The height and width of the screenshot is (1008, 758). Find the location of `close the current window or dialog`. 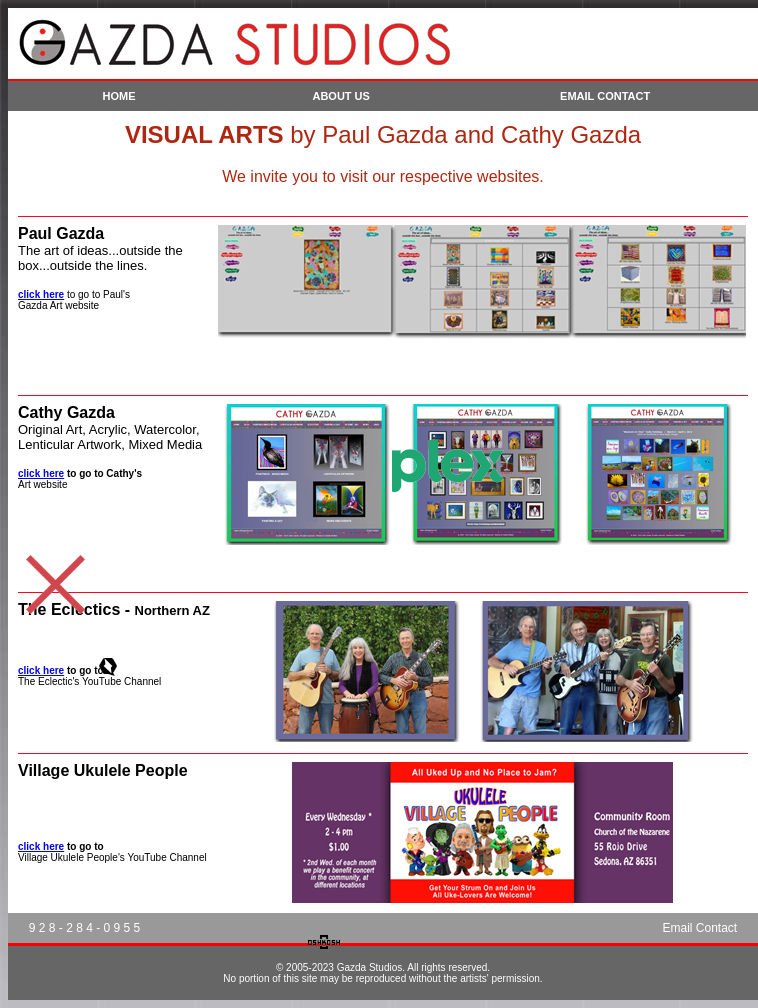

close the current window or dialog is located at coordinates (55, 584).